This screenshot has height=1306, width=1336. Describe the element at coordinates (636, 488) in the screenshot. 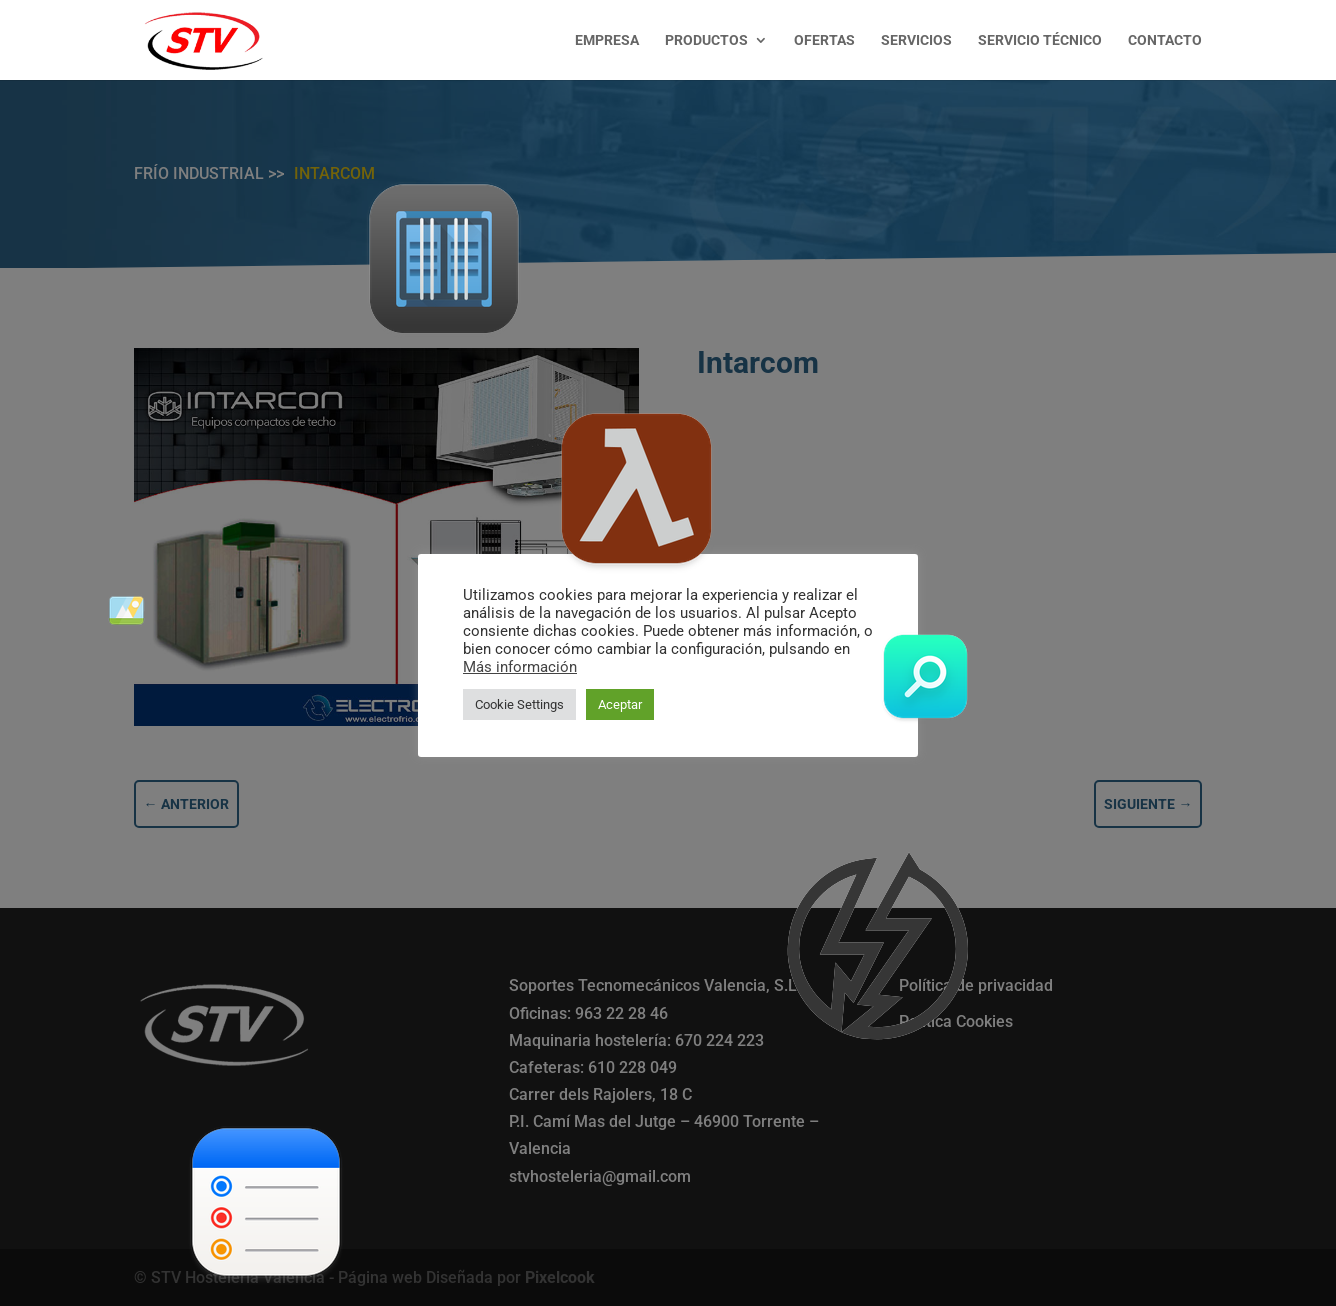

I see `launch half-life: alyx game` at that location.